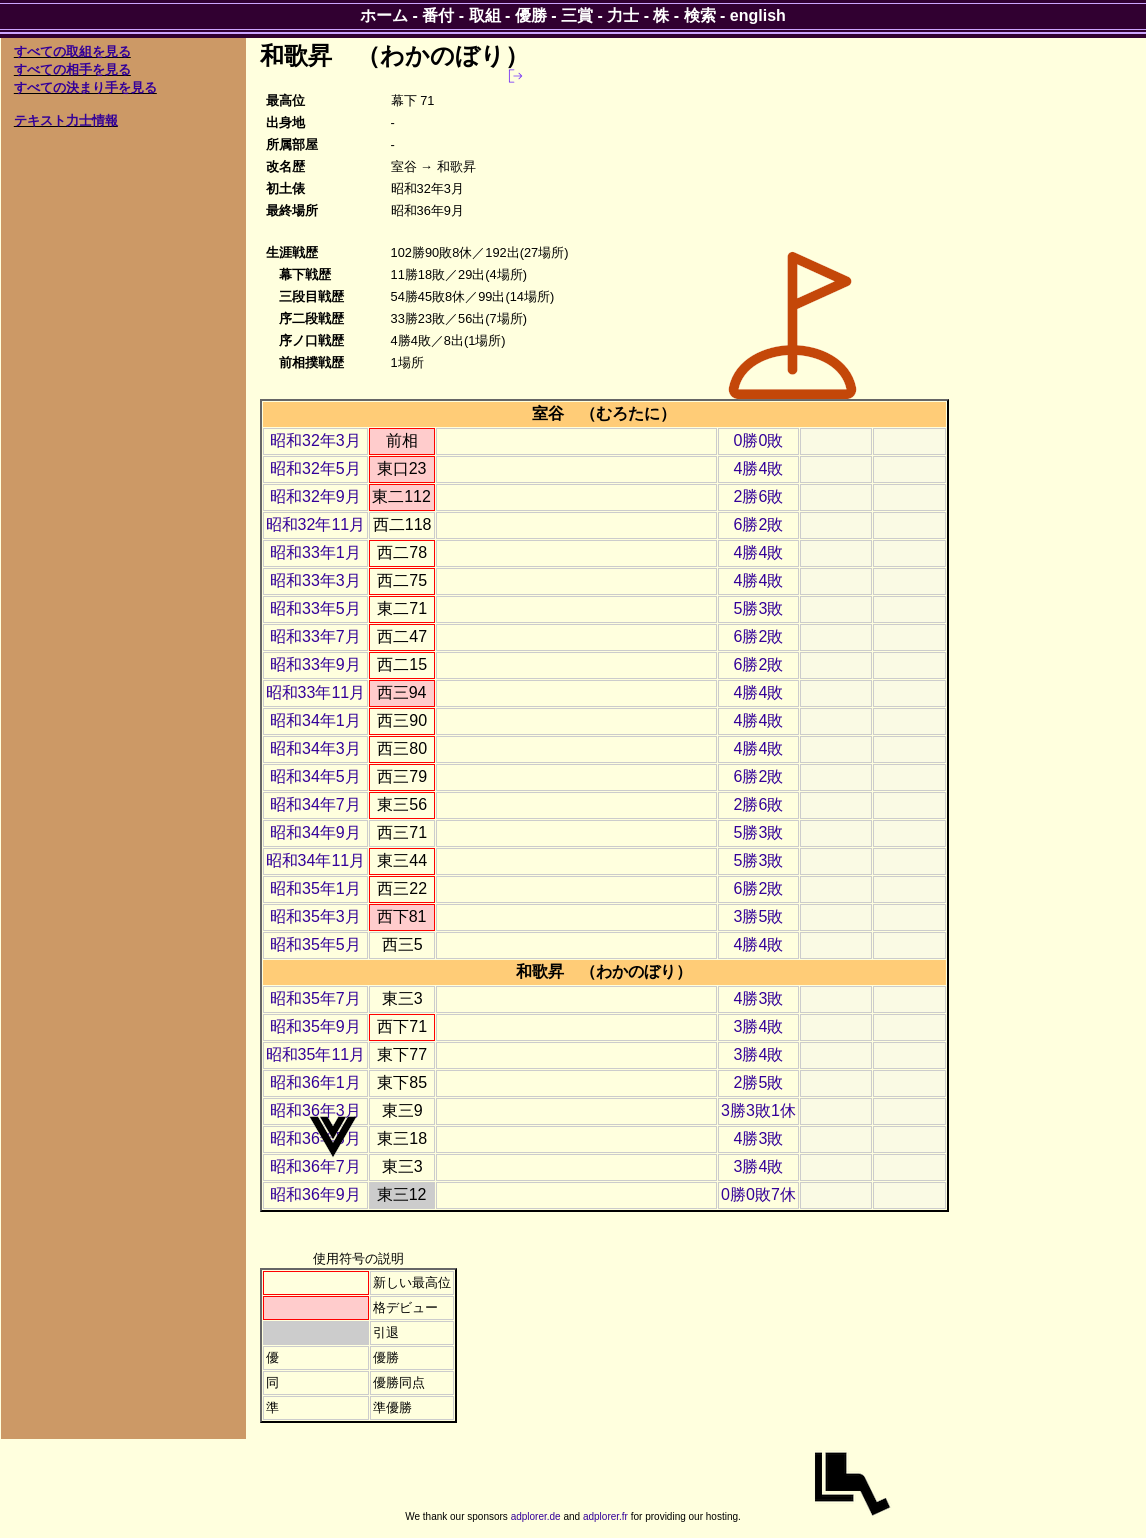 The width and height of the screenshot is (1146, 1538). I want to click on sign out of your account, so click(515, 76).